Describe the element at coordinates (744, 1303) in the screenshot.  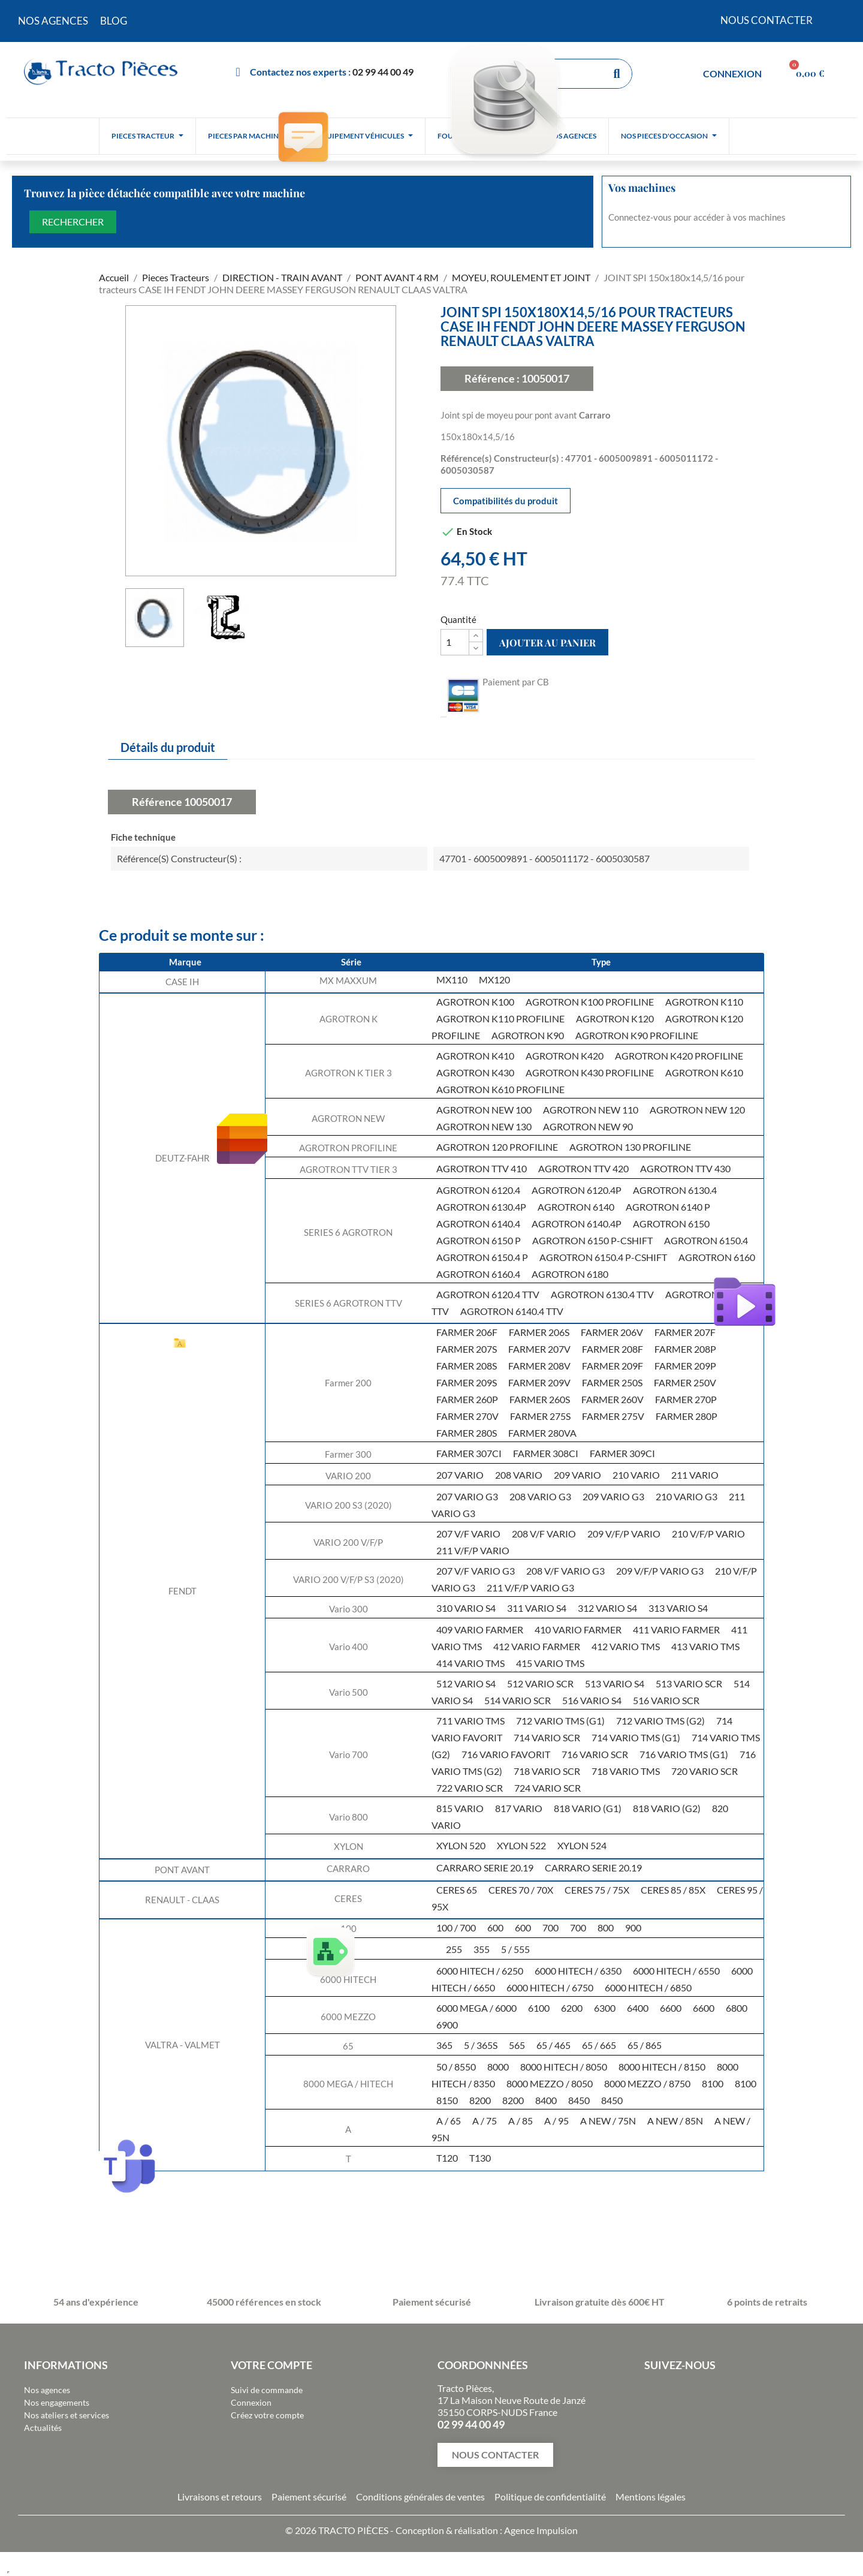
I see `open your videos folder` at that location.